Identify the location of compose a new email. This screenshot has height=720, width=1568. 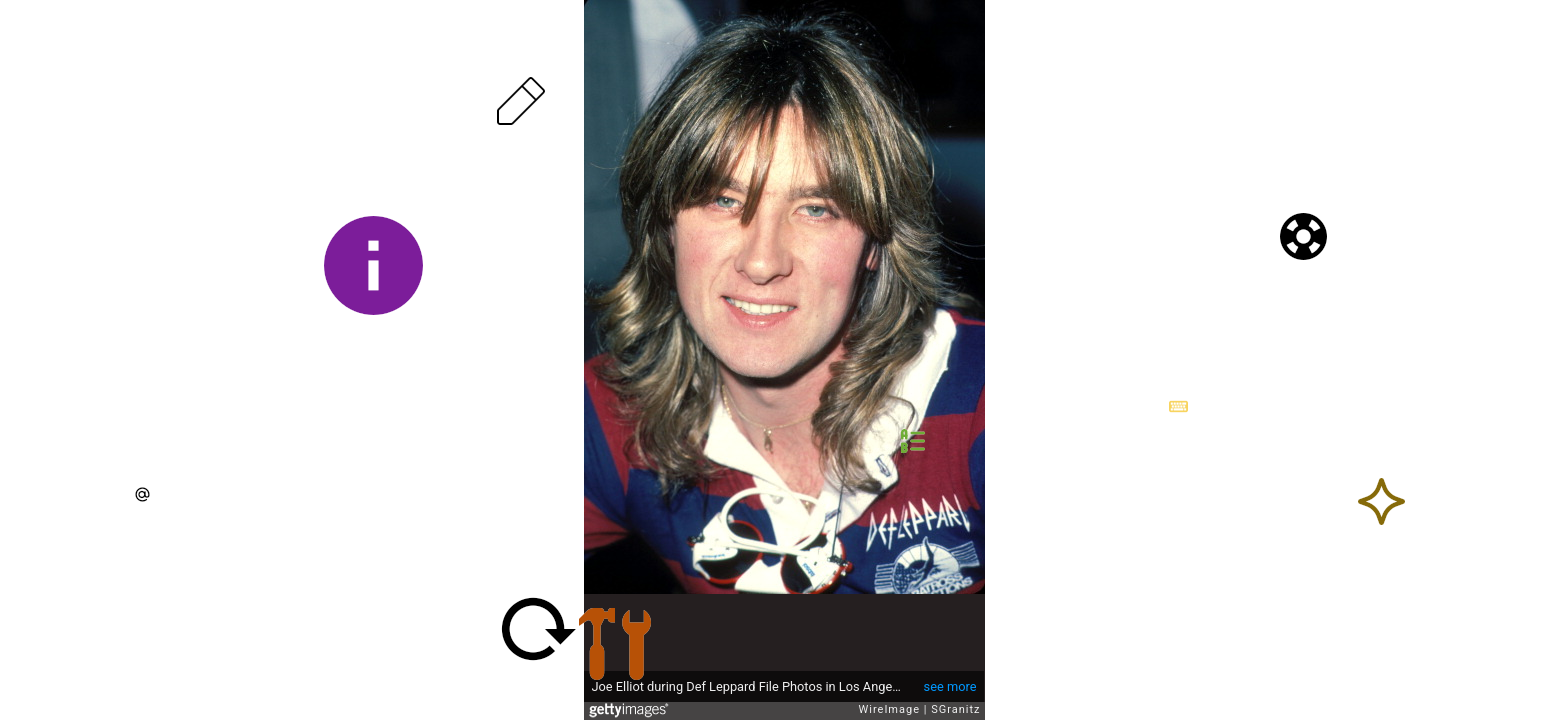
(142, 494).